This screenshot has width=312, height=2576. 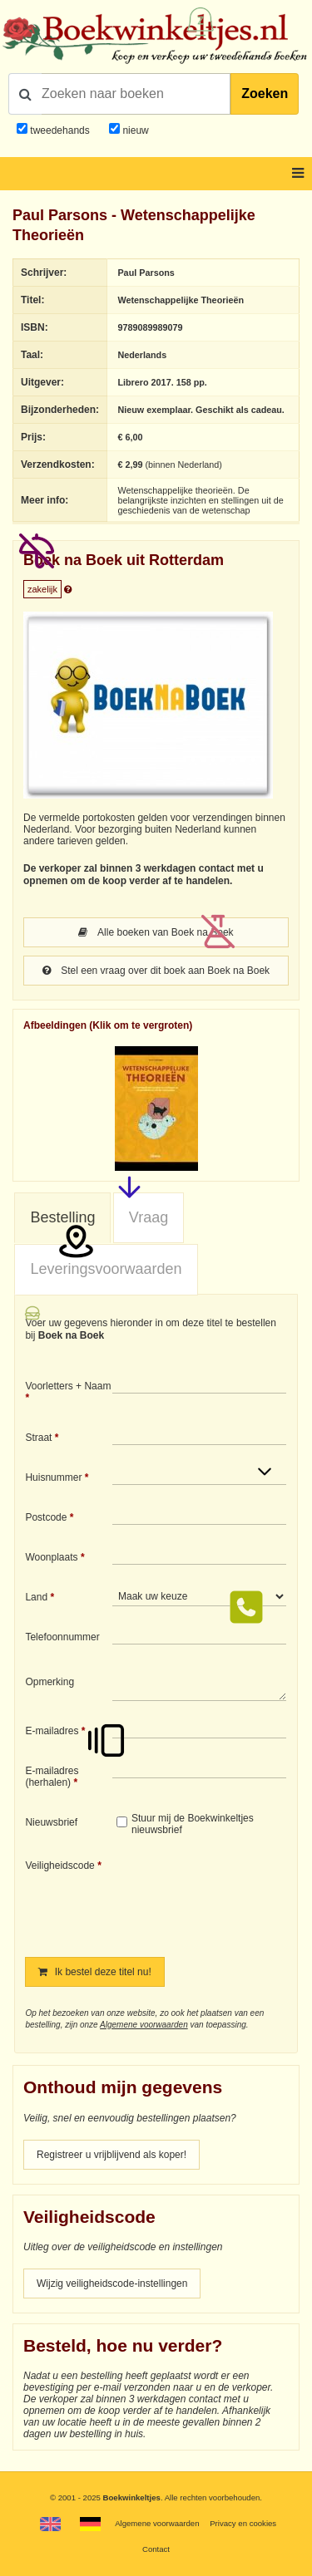 I want to click on disable lab or experimental features, so click(x=218, y=932).